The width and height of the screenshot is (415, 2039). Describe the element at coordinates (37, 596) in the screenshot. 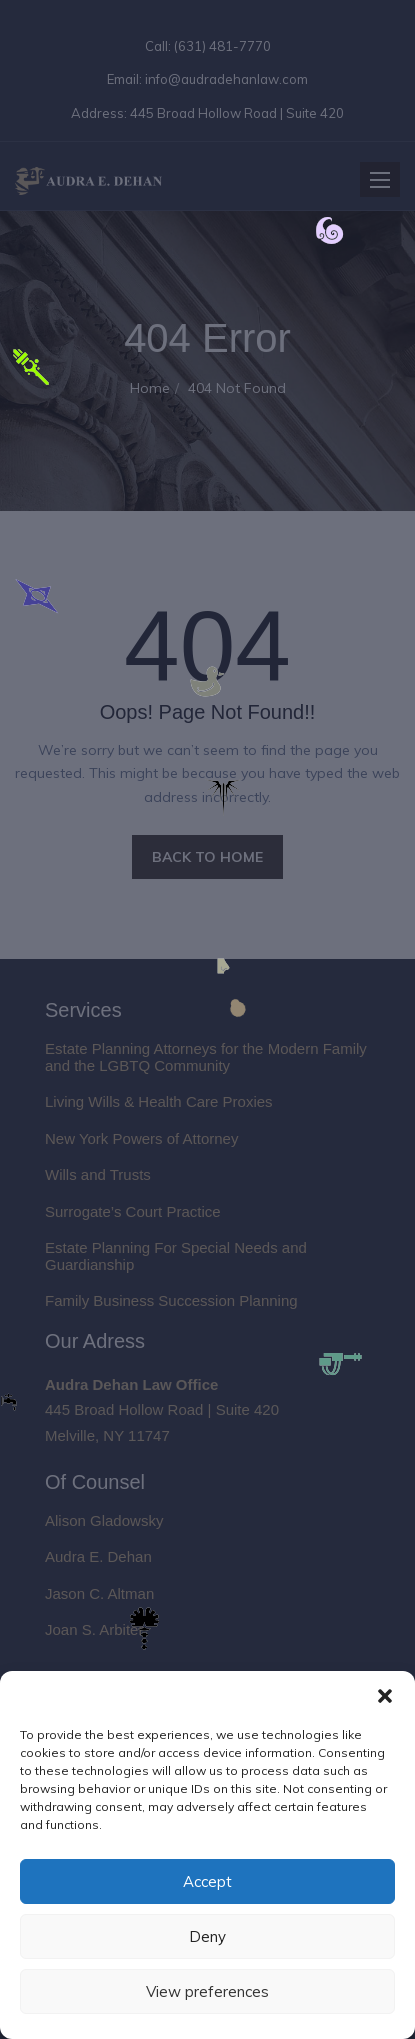

I see `mark as favorite` at that location.